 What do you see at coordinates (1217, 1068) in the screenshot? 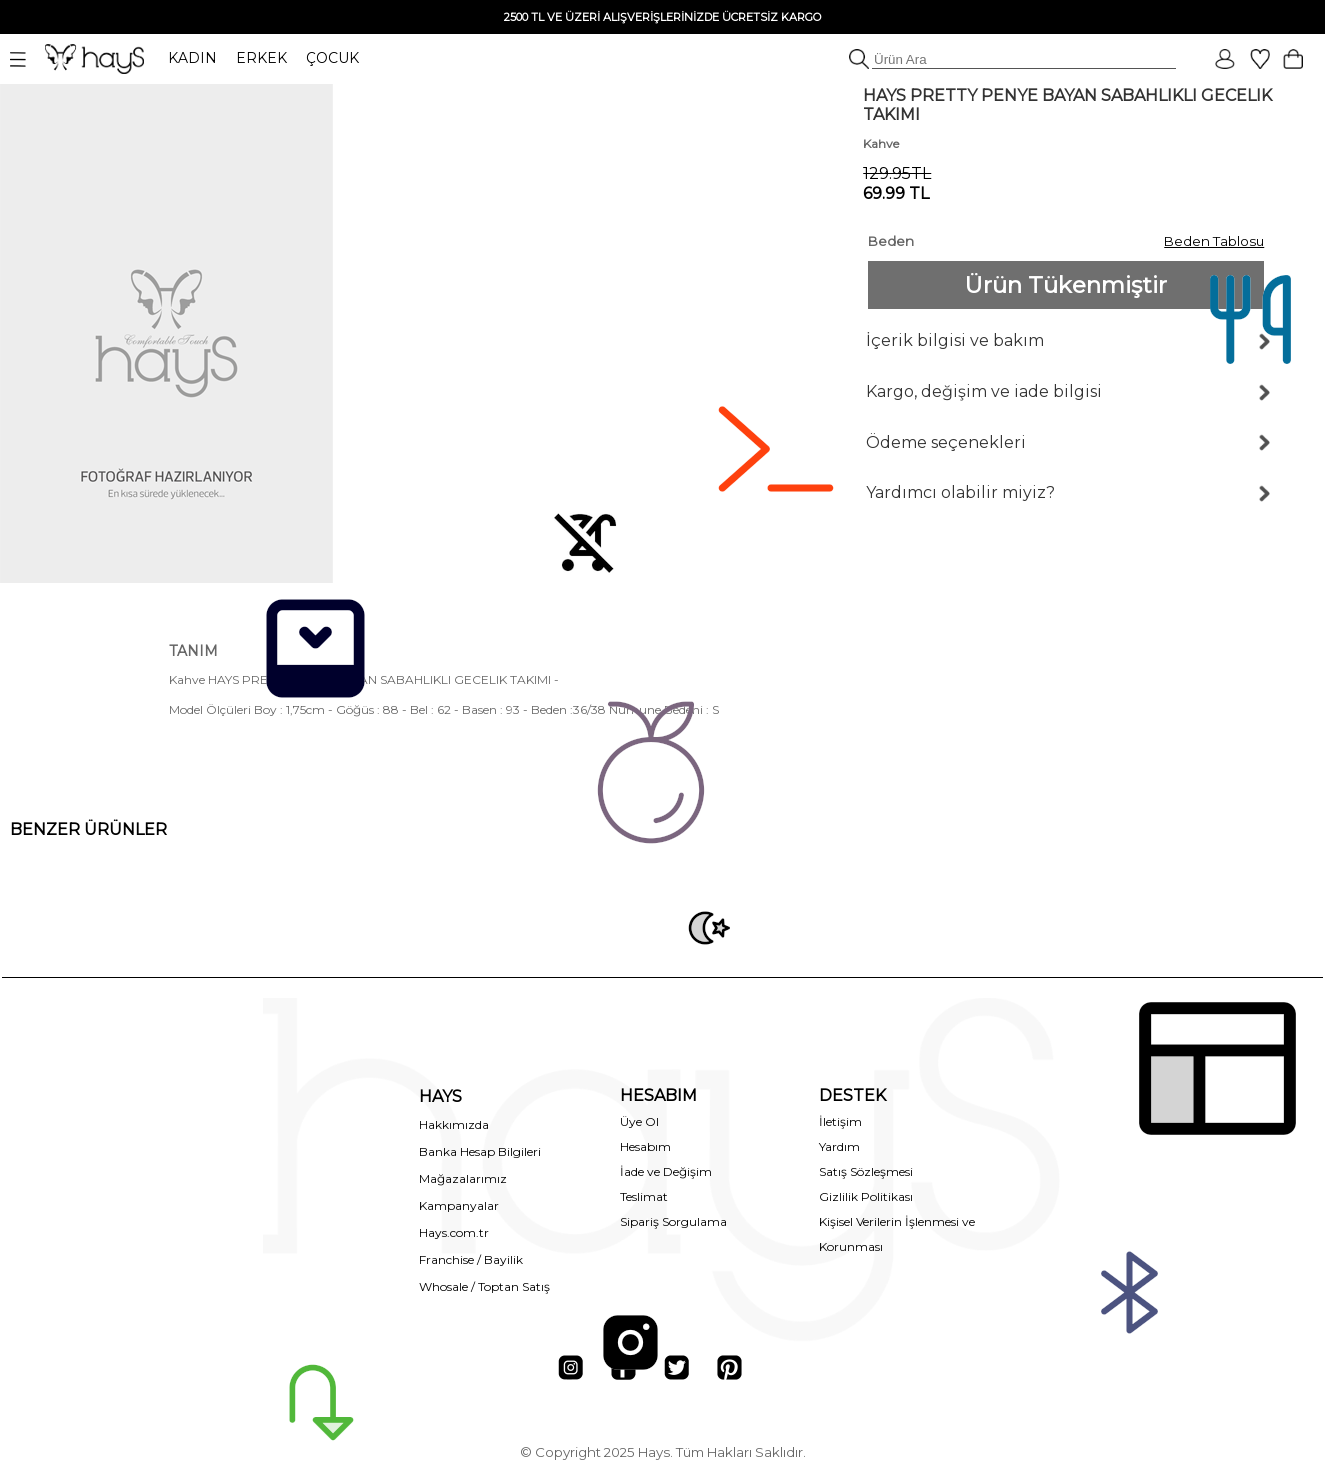
I see `switch to layout view` at bounding box center [1217, 1068].